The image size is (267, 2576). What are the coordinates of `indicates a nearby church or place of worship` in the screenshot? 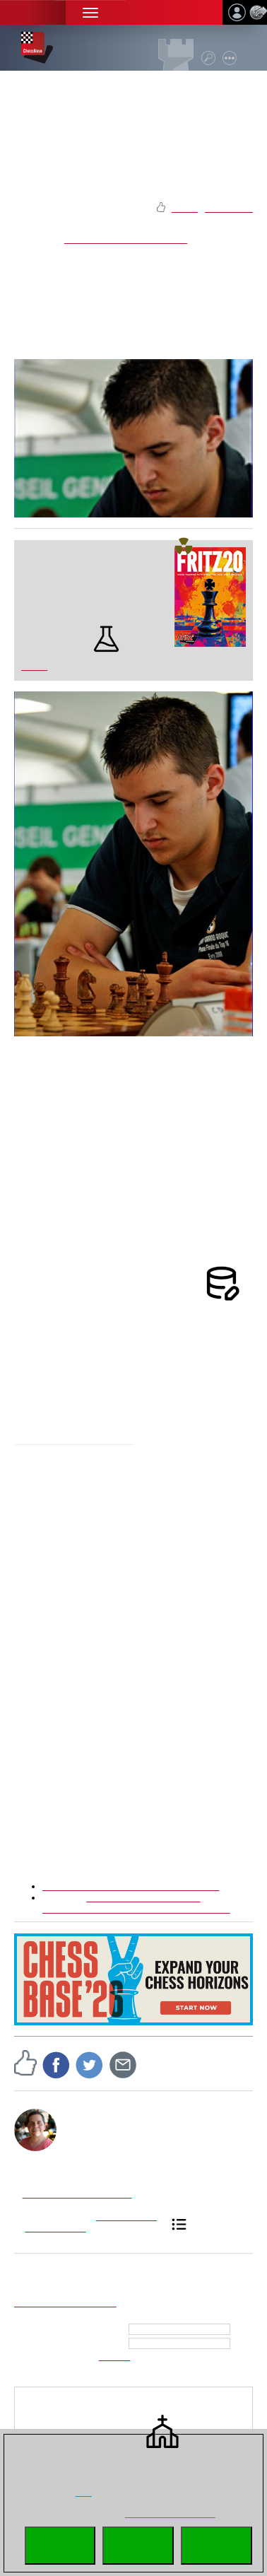 It's located at (162, 2433).